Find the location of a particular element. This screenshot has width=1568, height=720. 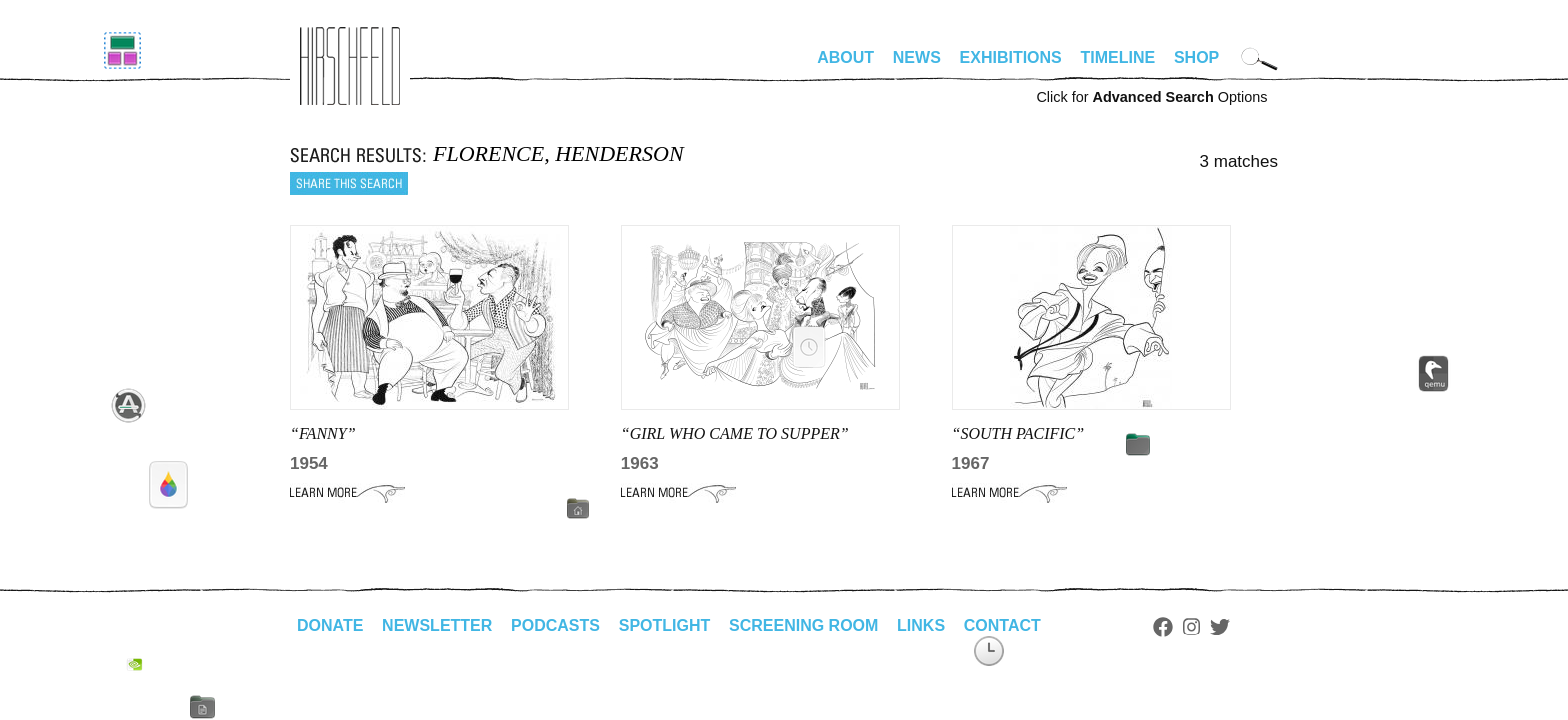

image is currently loading is located at coordinates (809, 347).